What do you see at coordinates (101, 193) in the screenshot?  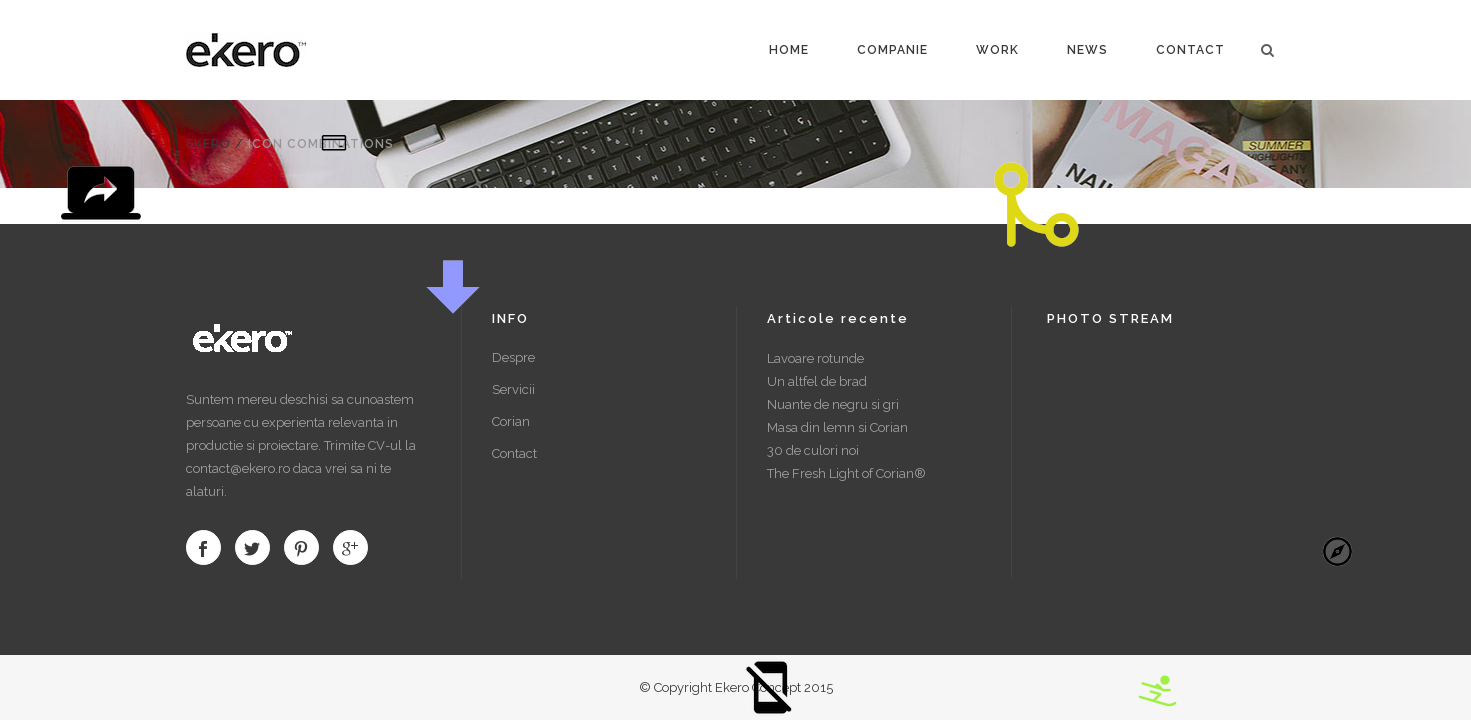 I see `share your screen with others` at bounding box center [101, 193].